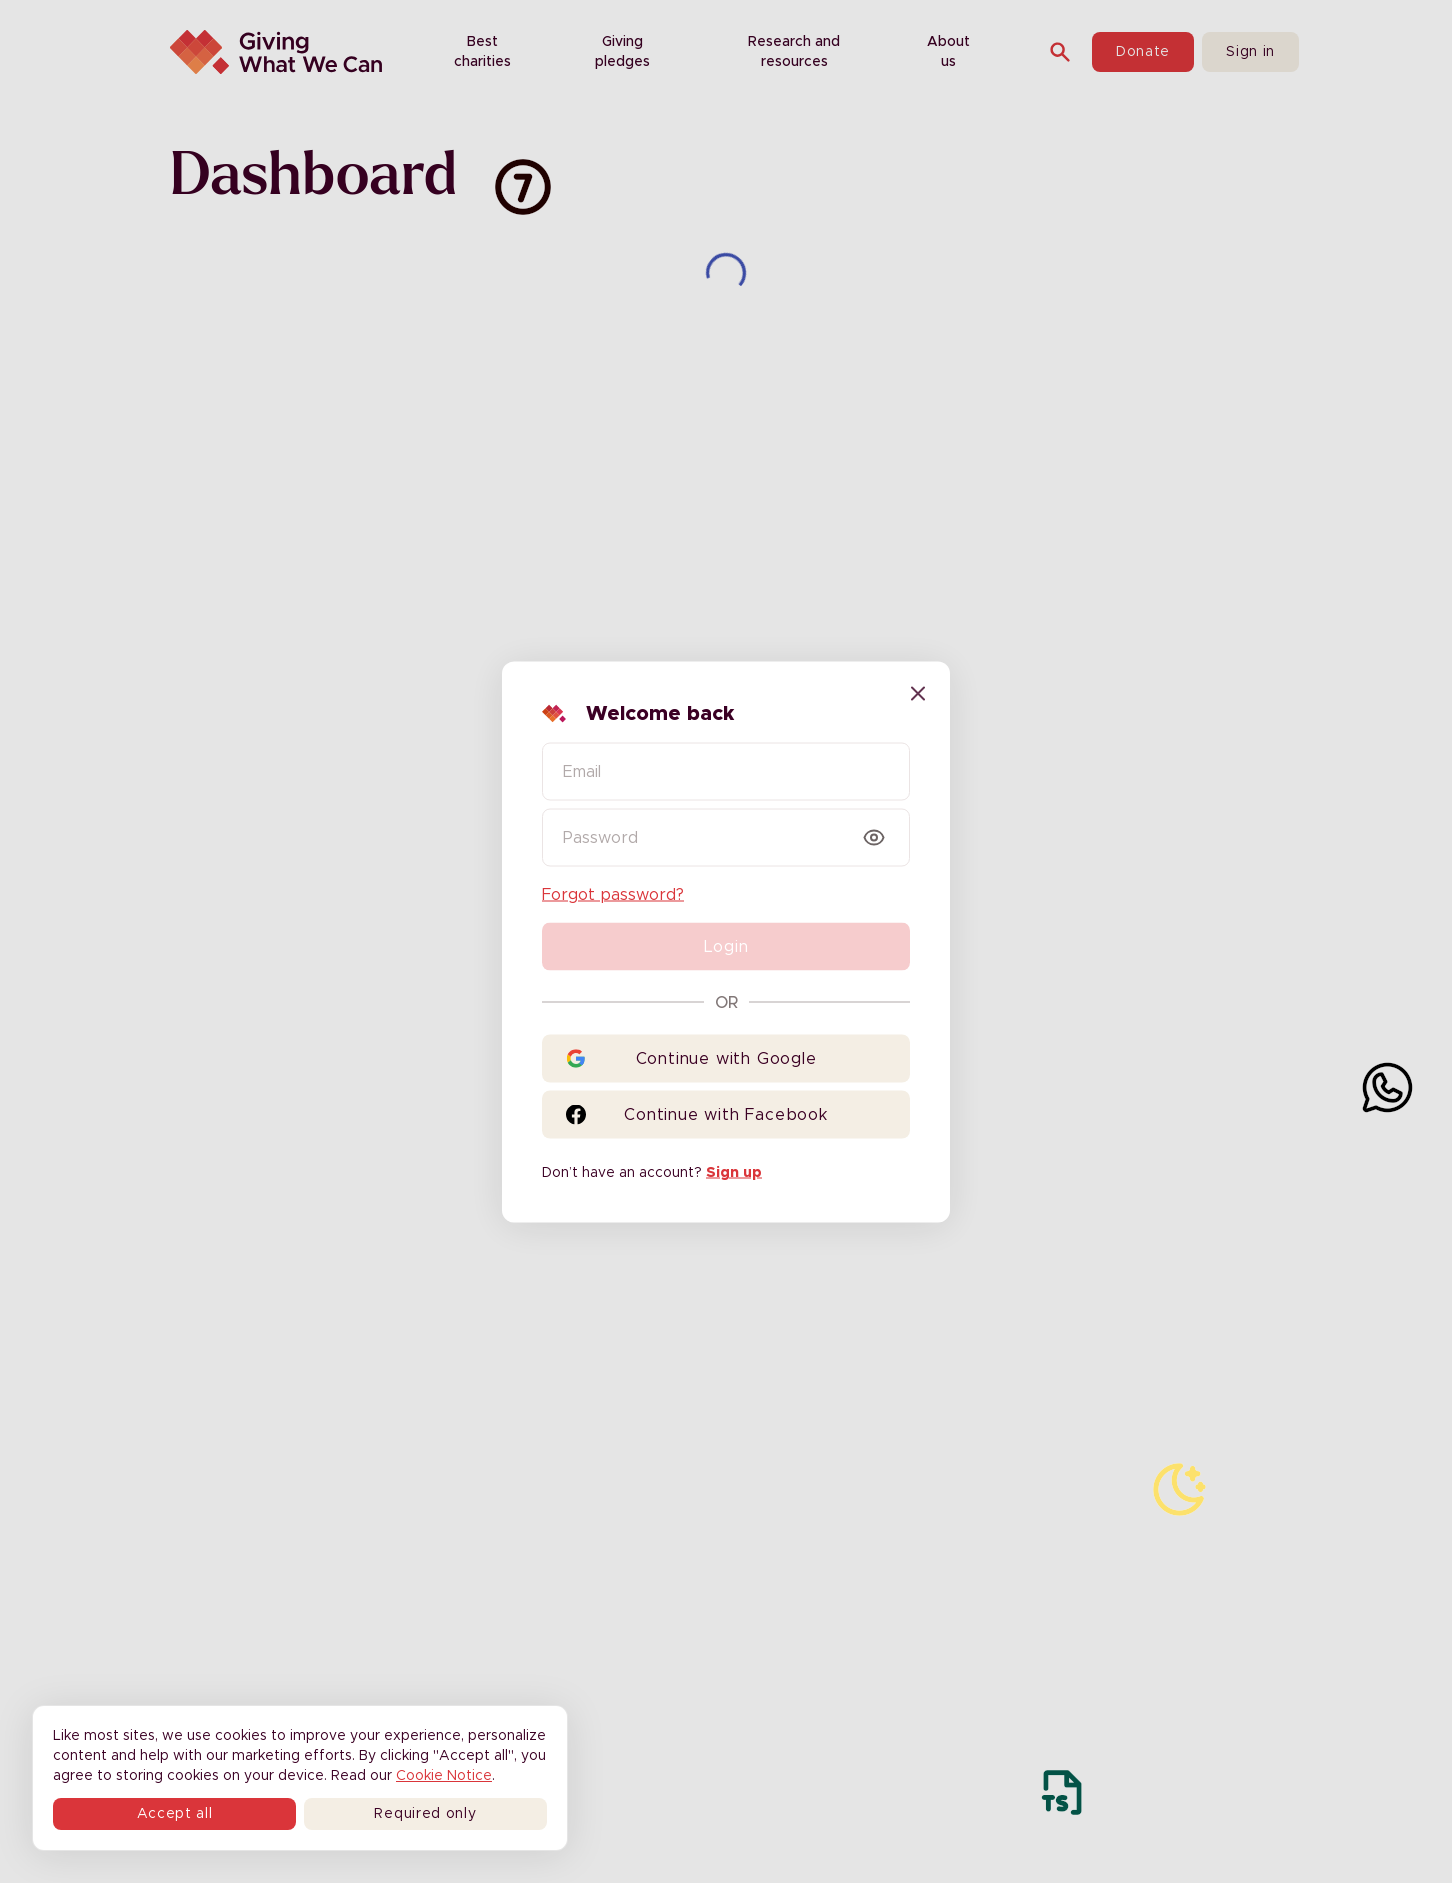 This screenshot has height=1883, width=1452. What do you see at coordinates (1179, 1489) in the screenshot?
I see `toggle dark mode or night theme` at bounding box center [1179, 1489].